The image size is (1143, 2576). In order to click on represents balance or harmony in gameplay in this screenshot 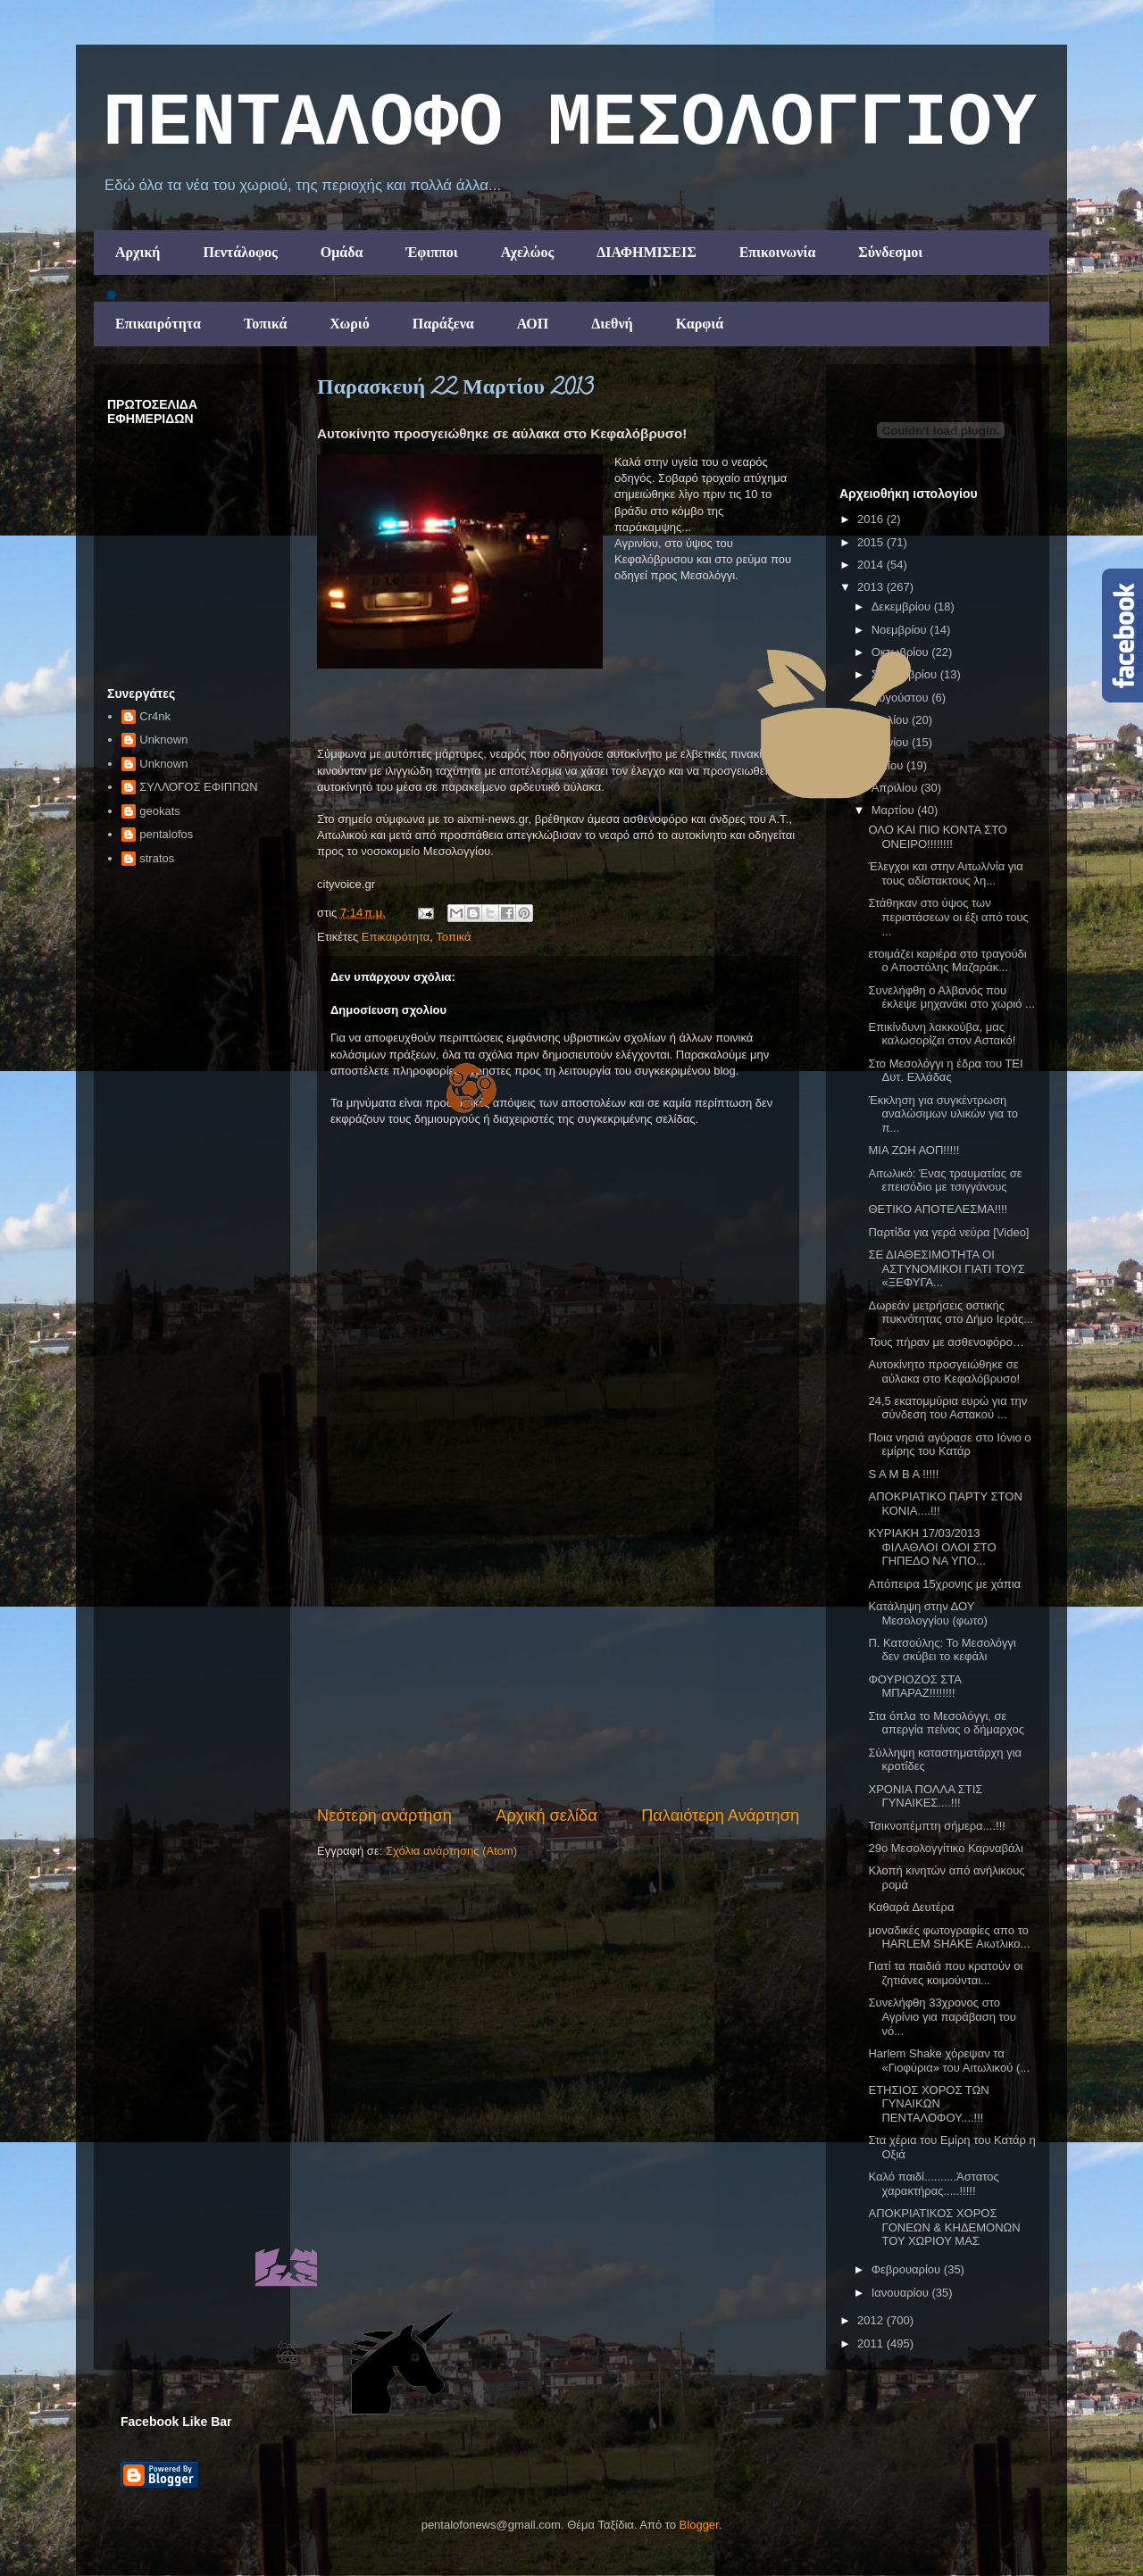, I will do `click(471, 1088)`.